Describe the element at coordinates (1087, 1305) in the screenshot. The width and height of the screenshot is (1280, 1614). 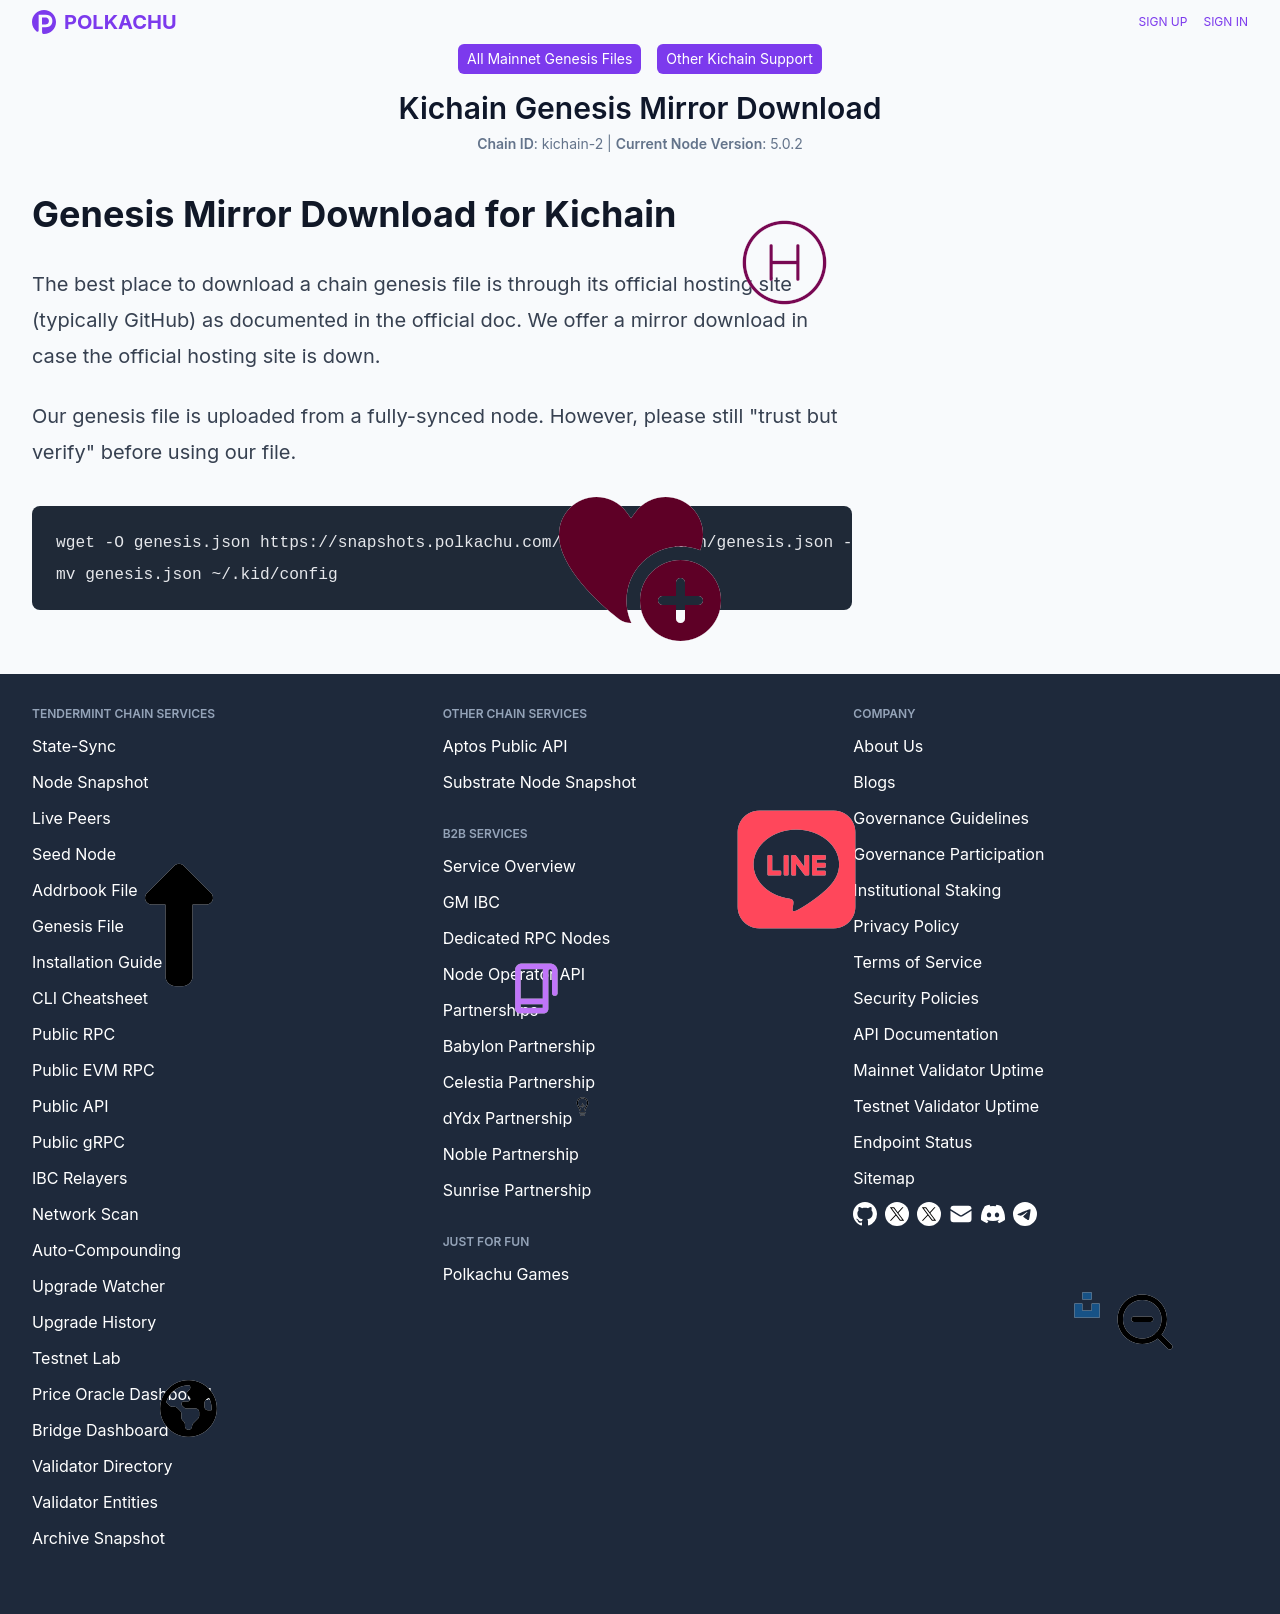
I see `open Unsplash to browse stock photos` at that location.